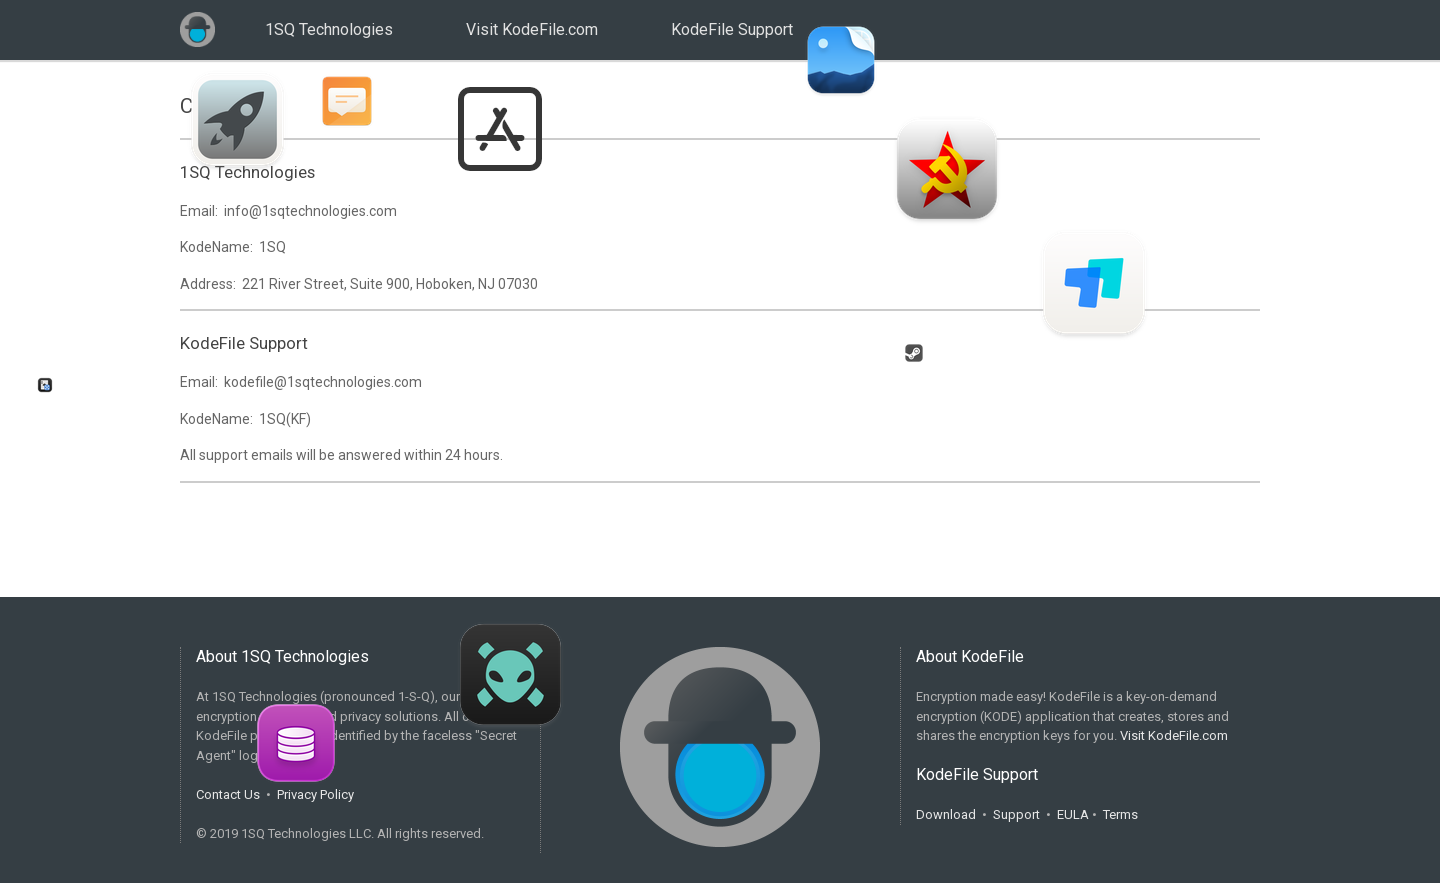  I want to click on open steamos application, so click(914, 353).